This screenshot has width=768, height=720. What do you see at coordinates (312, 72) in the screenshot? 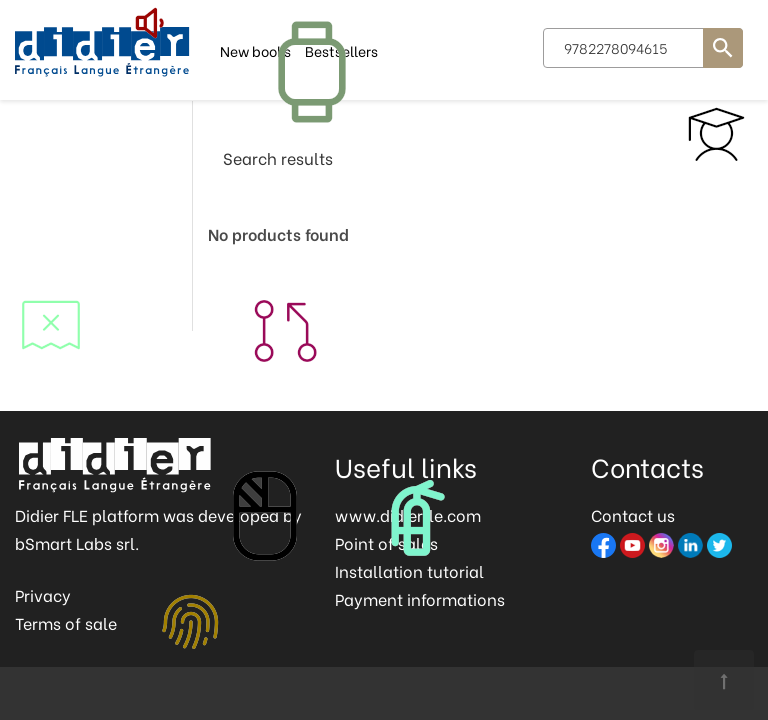
I see `access smartwatch settings or connectivity` at bounding box center [312, 72].